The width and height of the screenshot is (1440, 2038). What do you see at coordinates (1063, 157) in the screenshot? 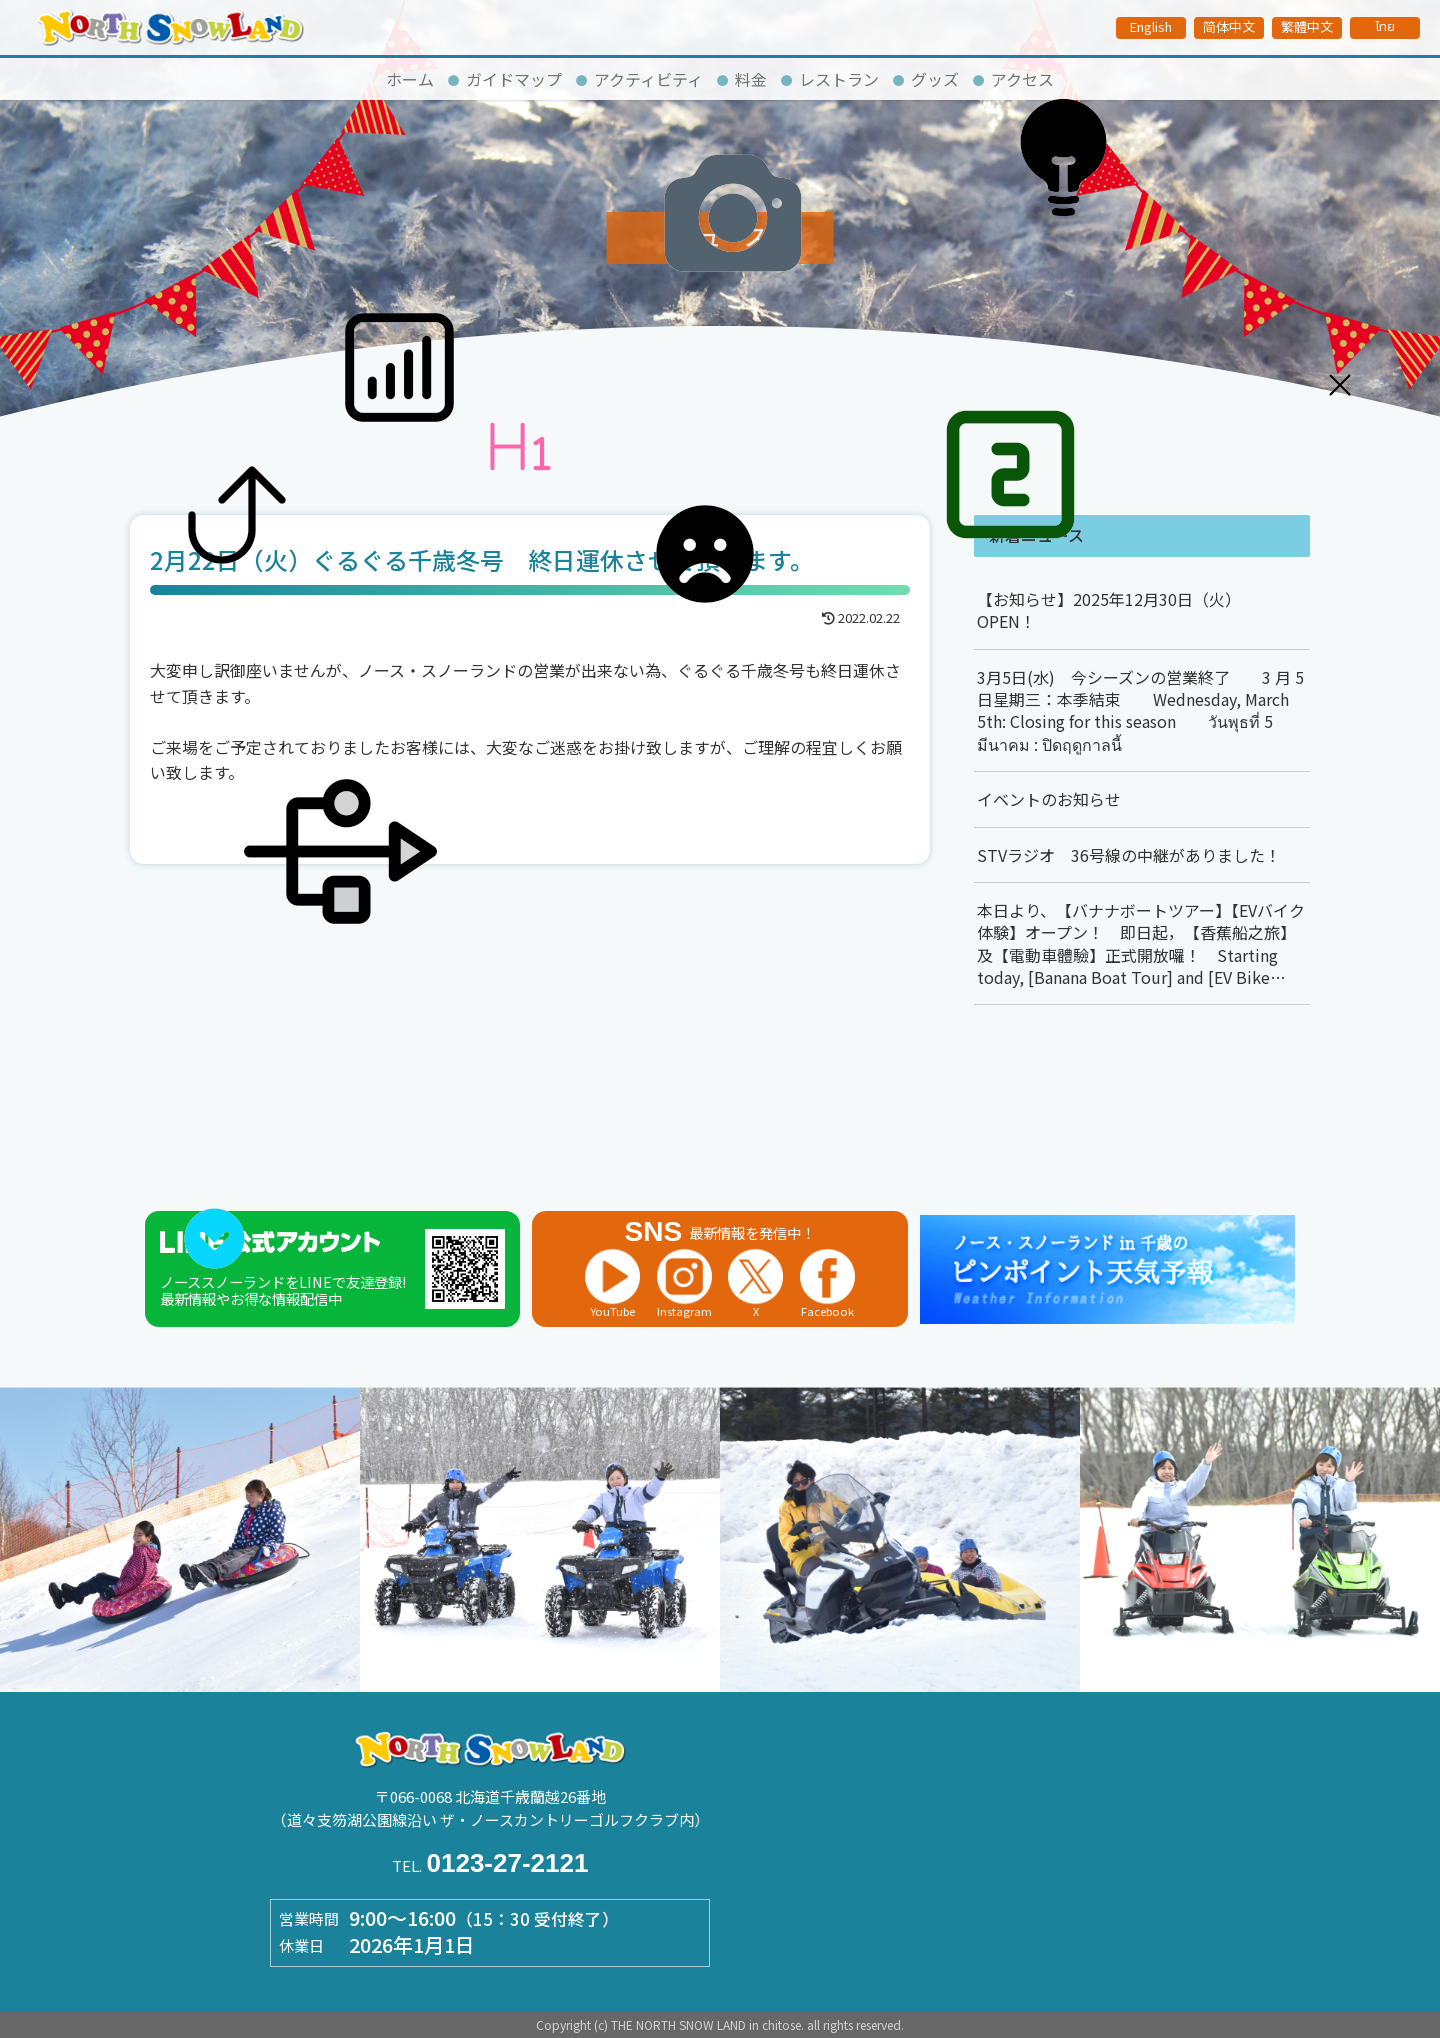
I see `view tips or suggestions` at bounding box center [1063, 157].